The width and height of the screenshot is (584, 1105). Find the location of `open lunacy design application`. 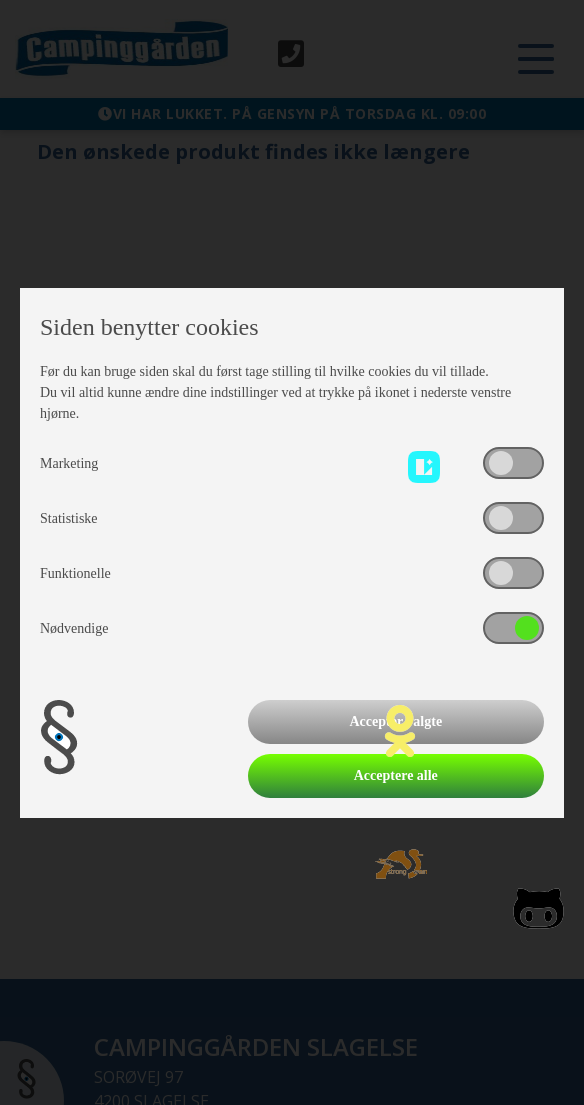

open lunacy design application is located at coordinates (424, 467).